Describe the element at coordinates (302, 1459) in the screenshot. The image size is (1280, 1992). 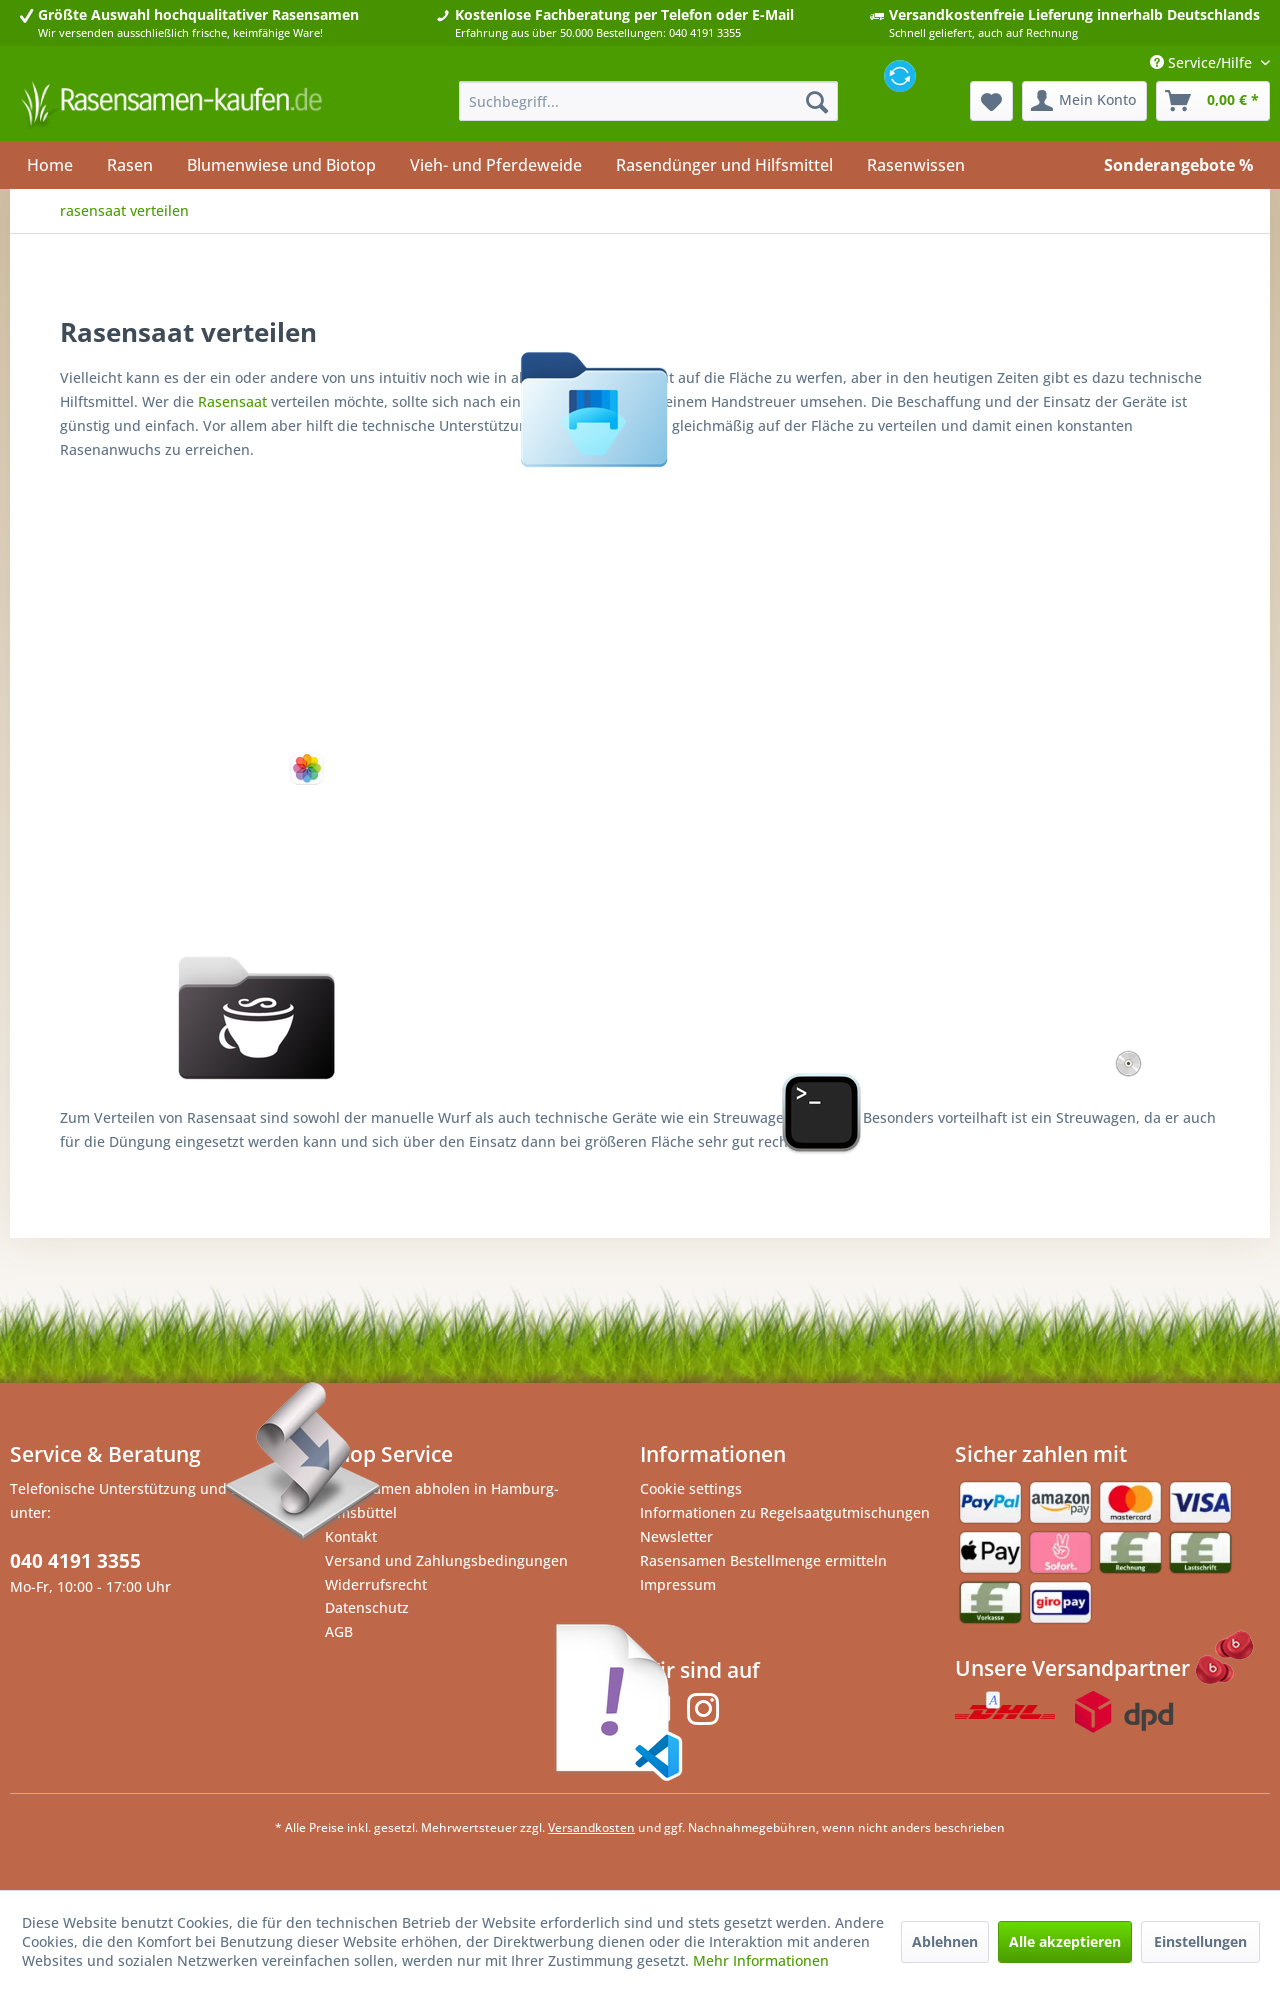
I see `run an applescript droplet application` at that location.